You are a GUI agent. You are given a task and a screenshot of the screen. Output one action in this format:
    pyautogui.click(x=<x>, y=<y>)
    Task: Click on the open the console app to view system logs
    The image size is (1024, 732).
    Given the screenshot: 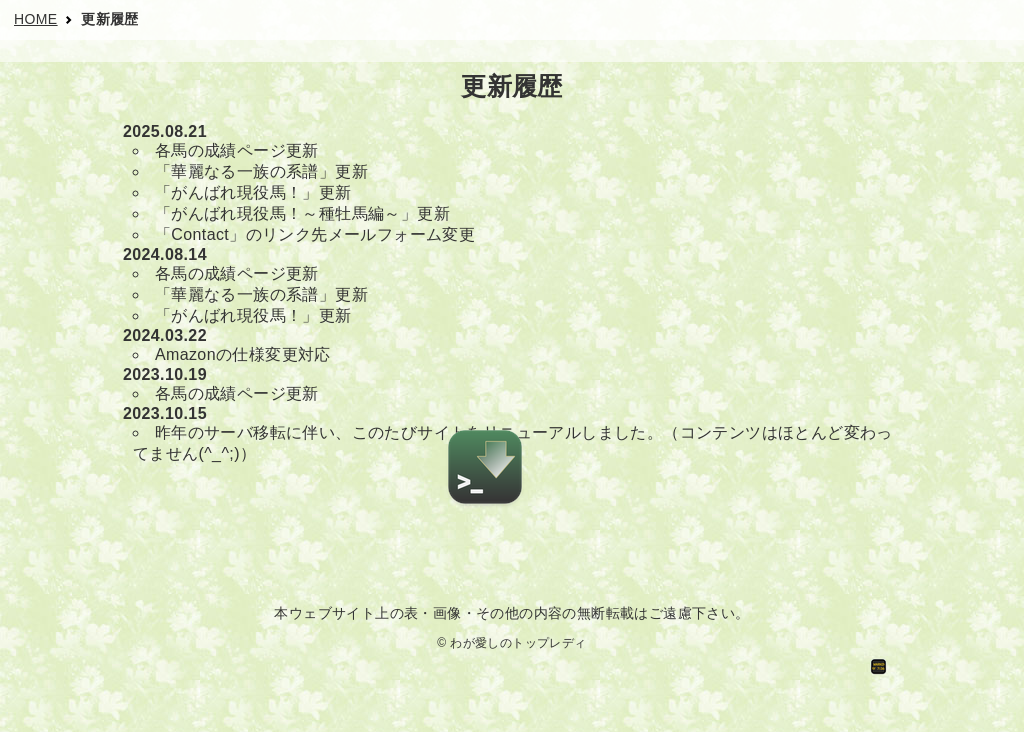 What is the action you would take?
    pyautogui.click(x=878, y=666)
    